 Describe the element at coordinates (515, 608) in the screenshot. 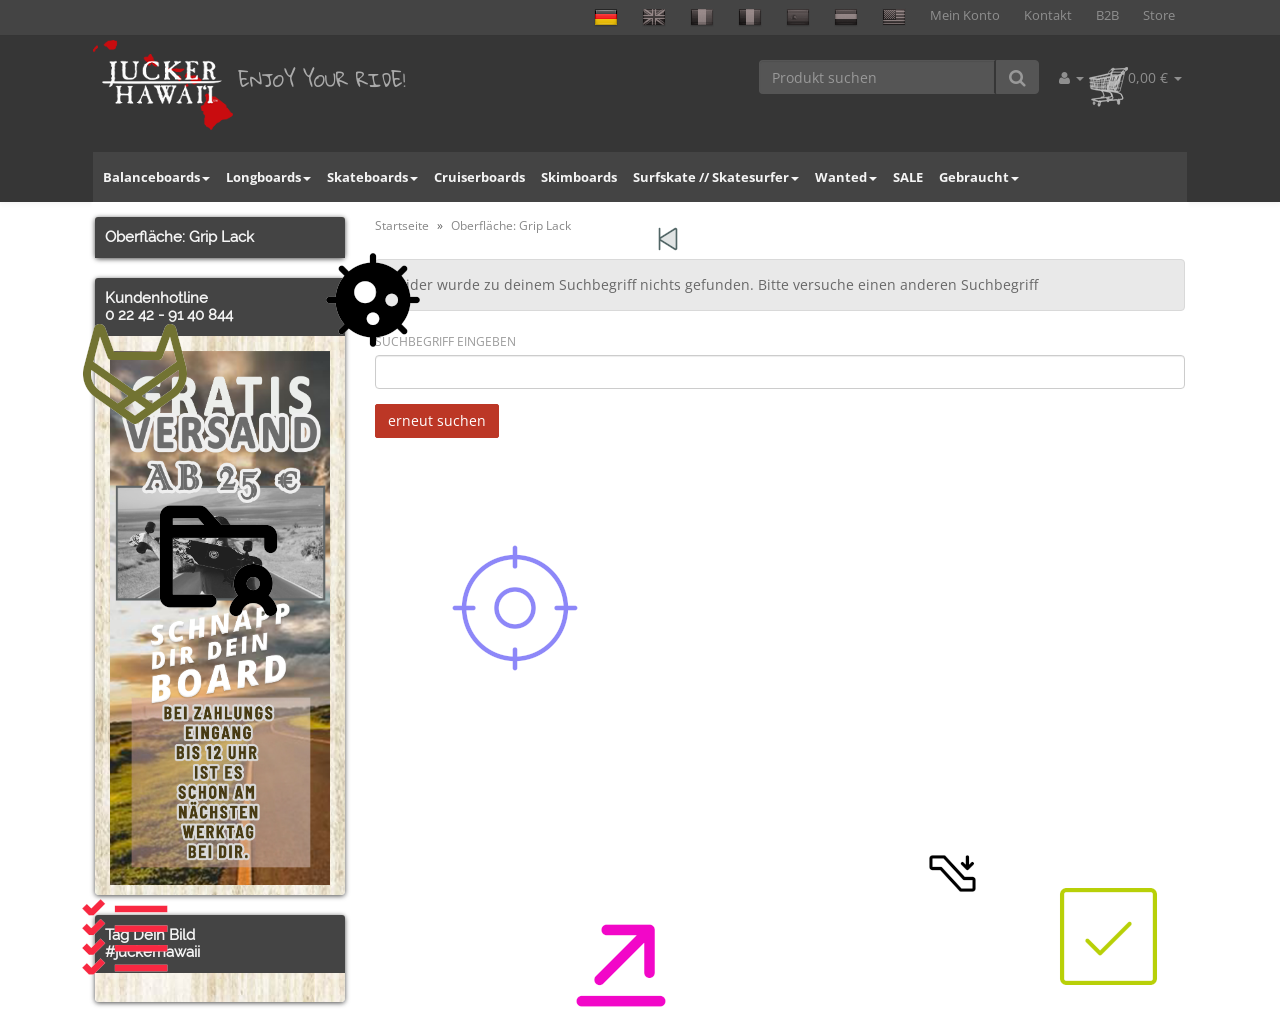

I see `center or focus on current location` at that location.